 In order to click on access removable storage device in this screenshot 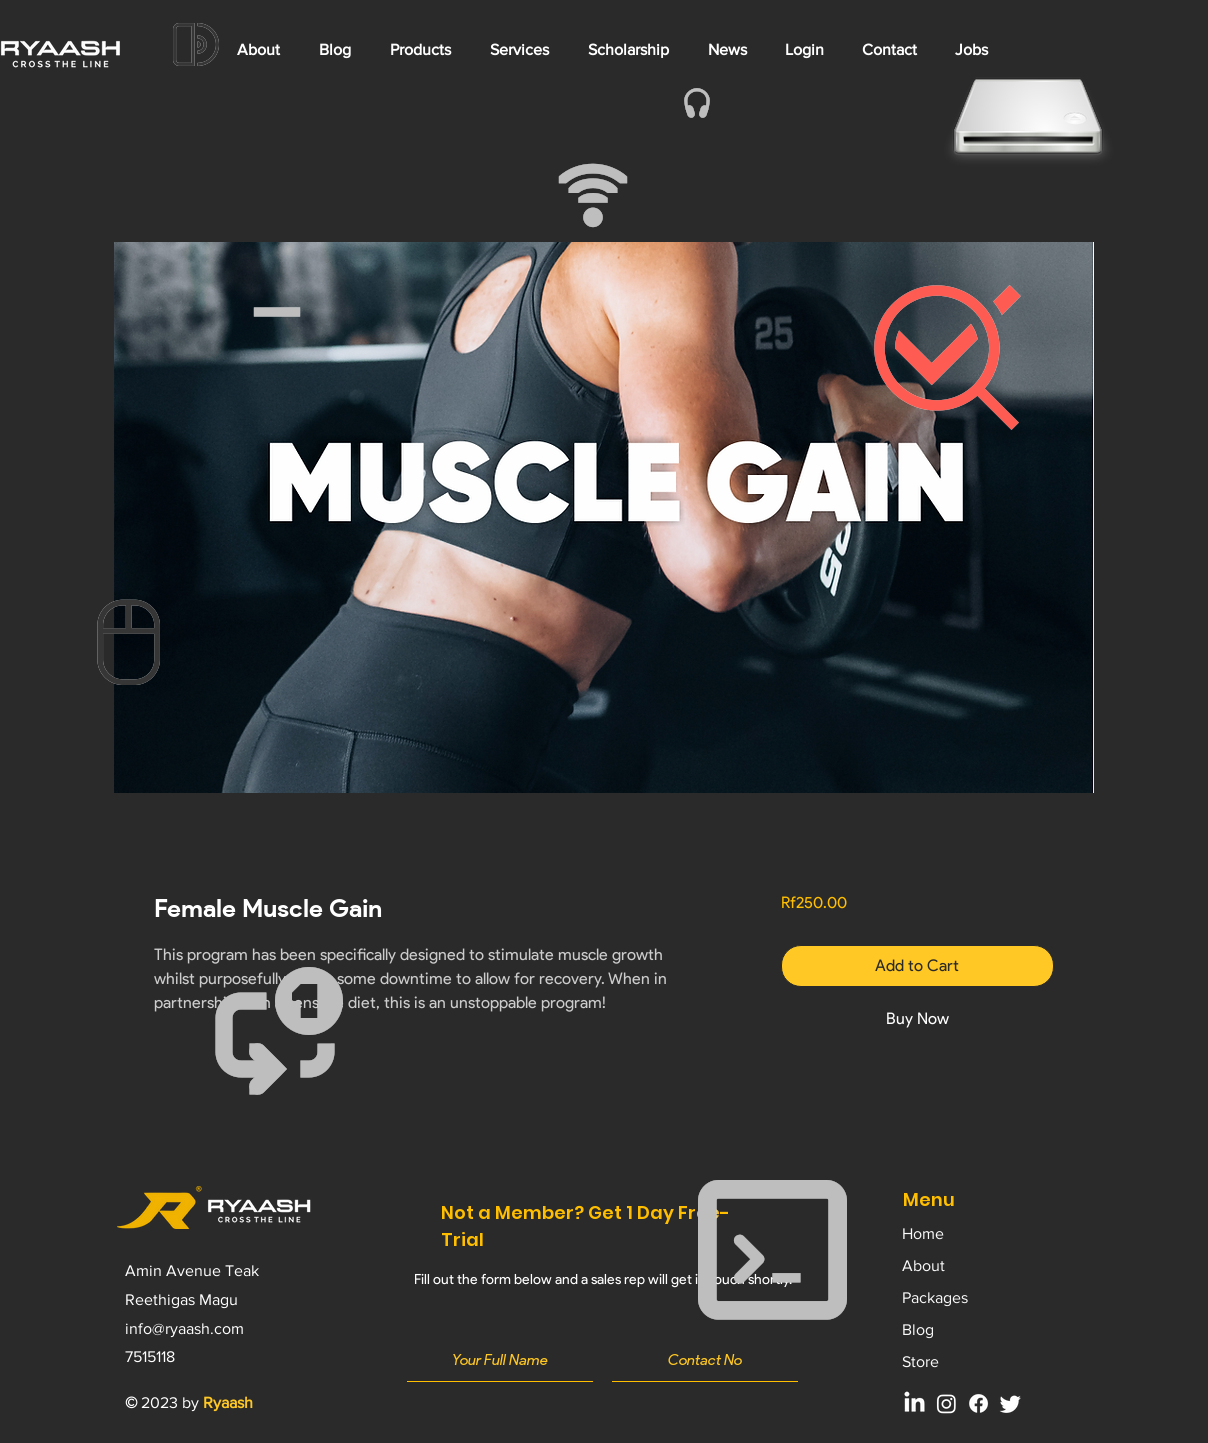, I will do `click(1028, 119)`.